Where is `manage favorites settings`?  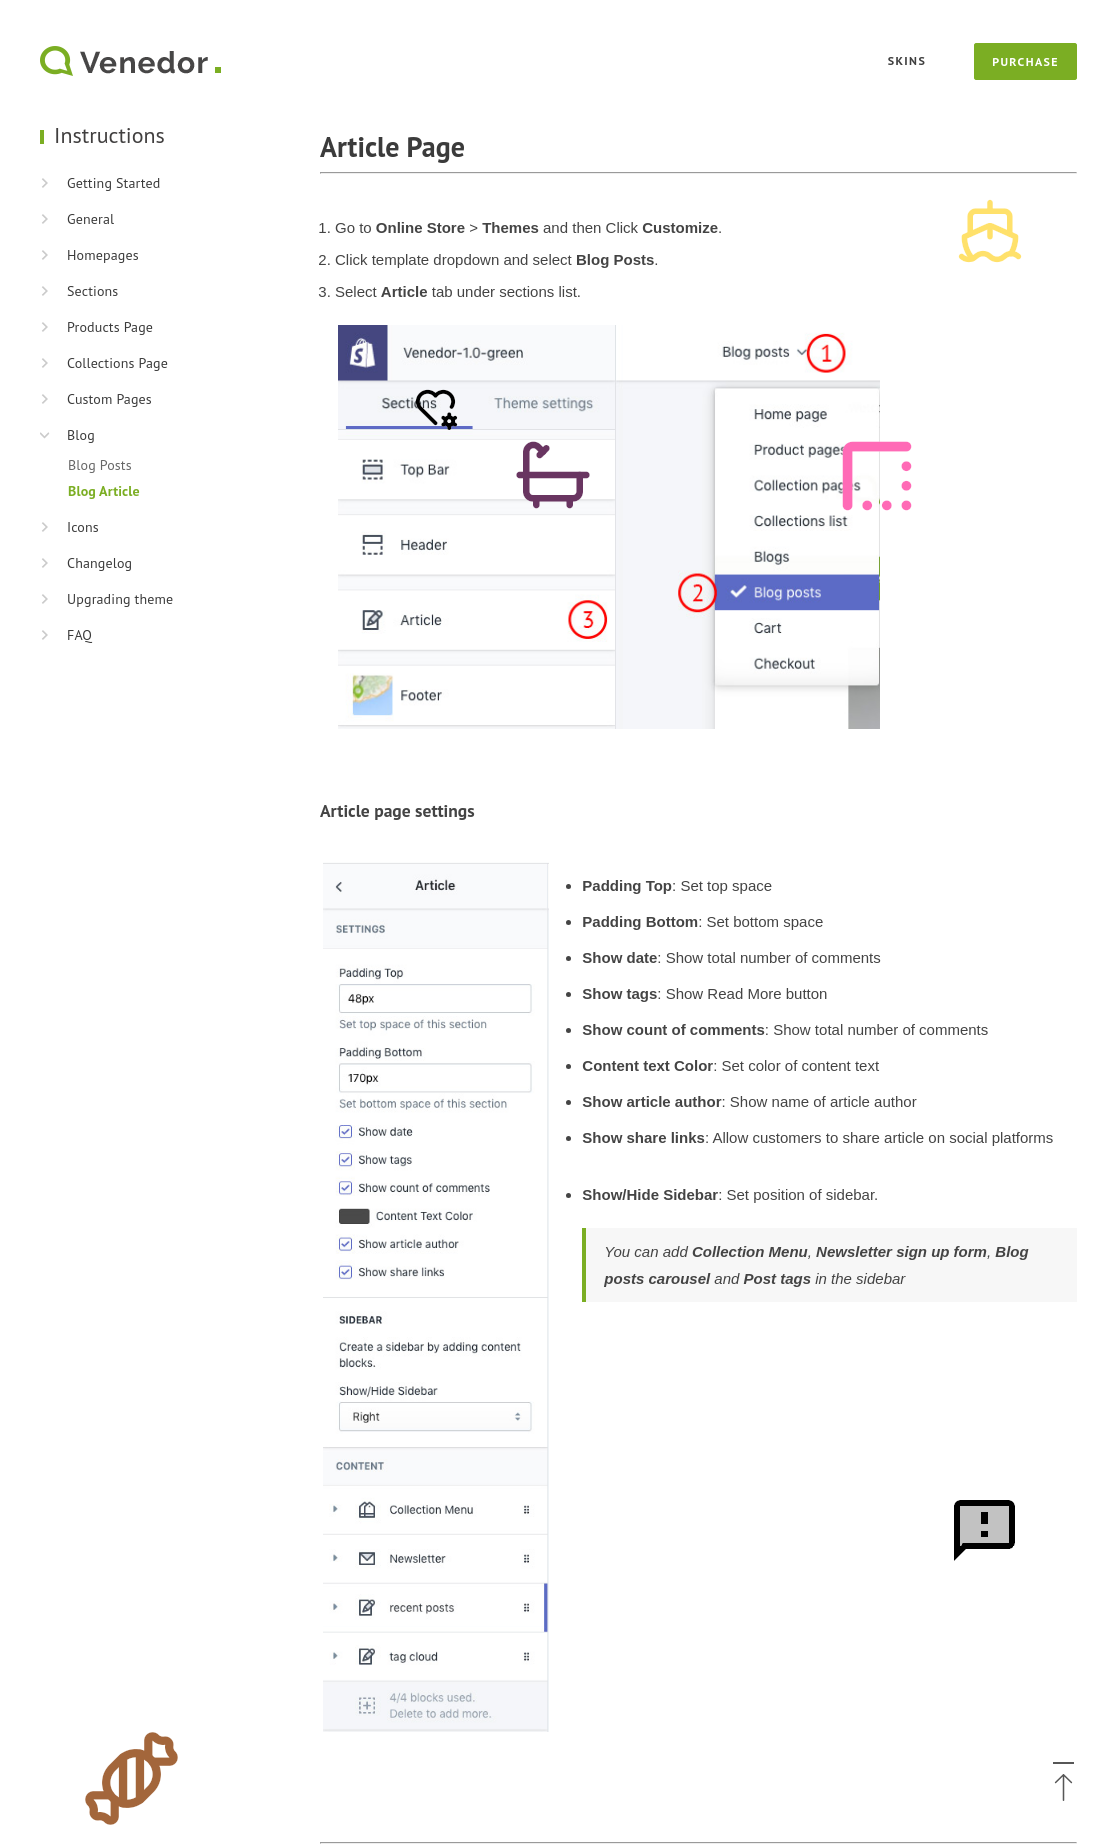 manage favorites settings is located at coordinates (435, 407).